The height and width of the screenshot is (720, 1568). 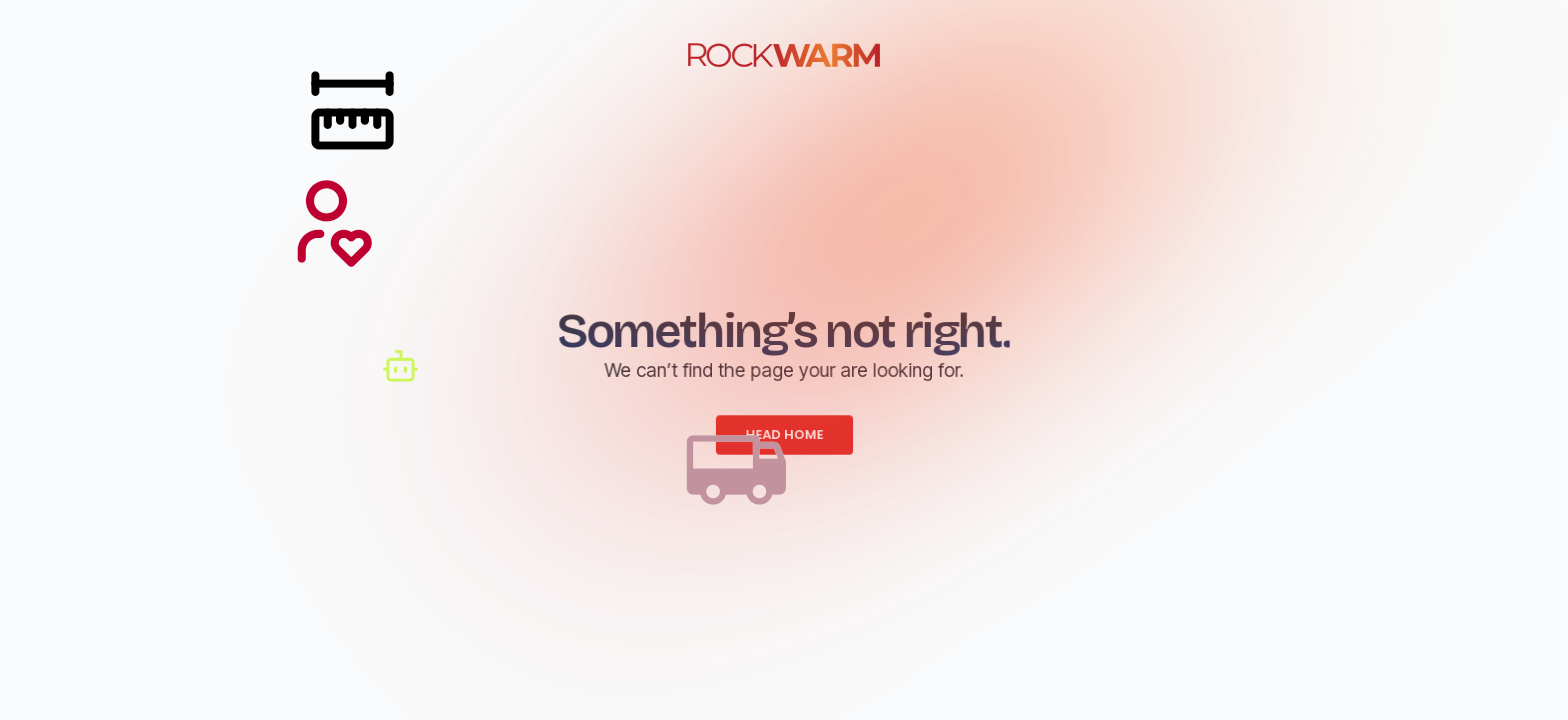 I want to click on access measurement tools, so click(x=352, y=112).